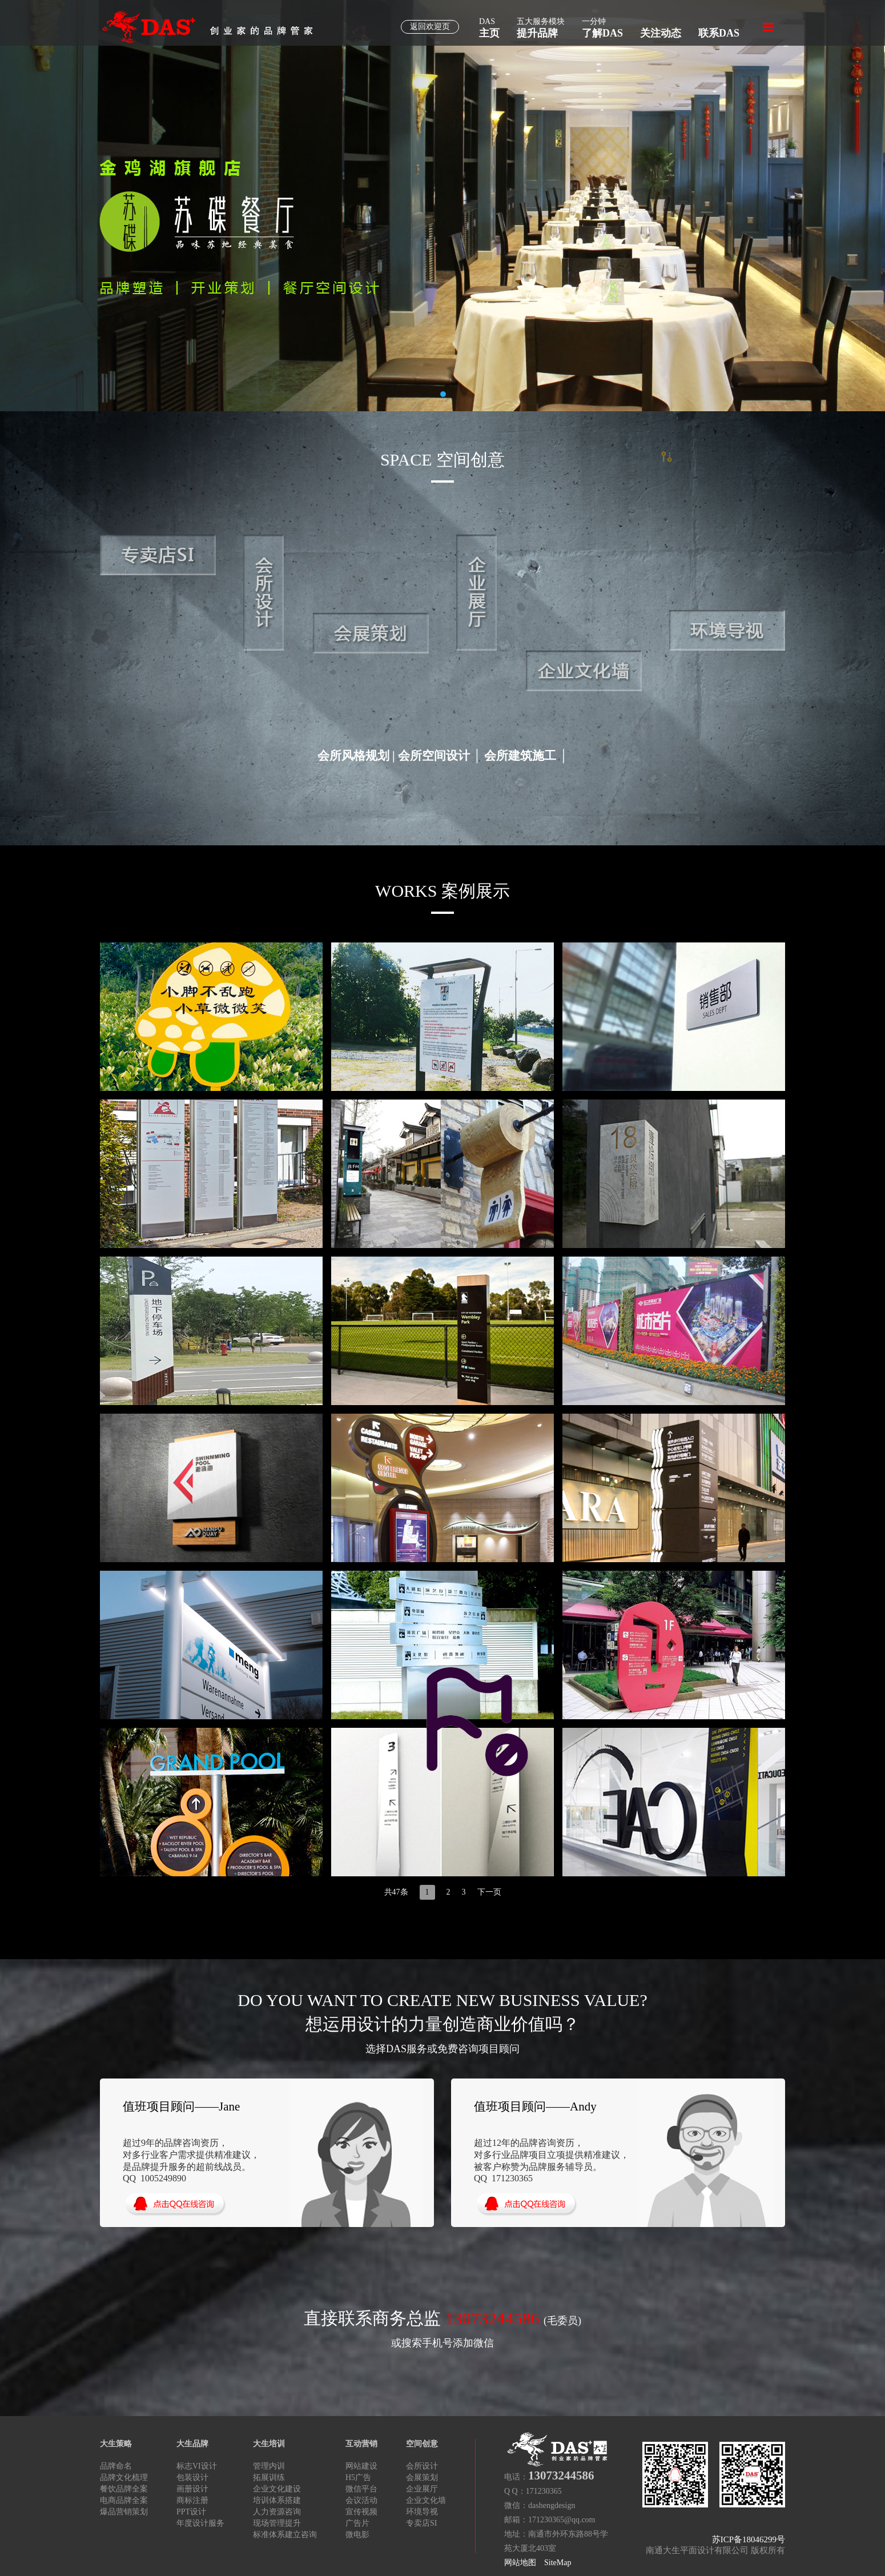  What do you see at coordinates (666, 456) in the screenshot?
I see `indicates a draft pull request awaiting completion` at bounding box center [666, 456].